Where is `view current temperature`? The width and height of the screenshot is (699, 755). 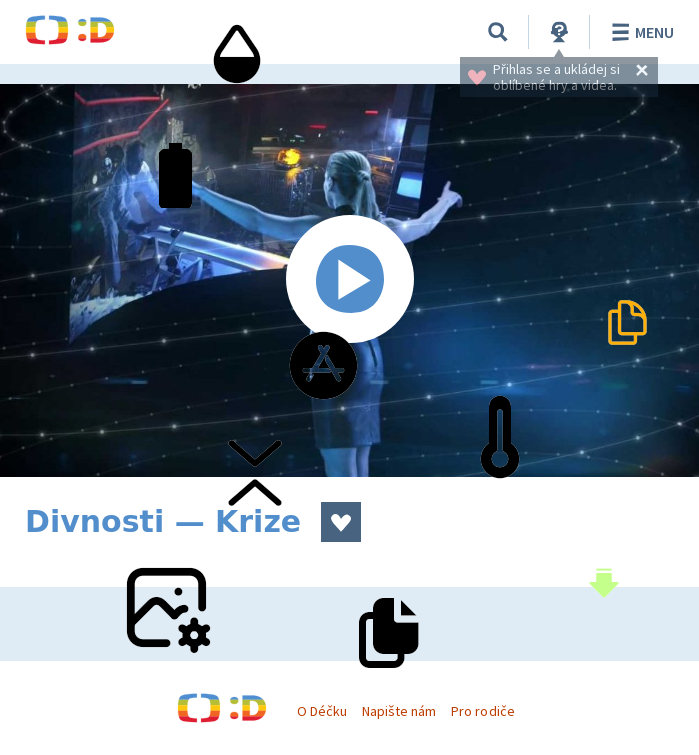 view current temperature is located at coordinates (500, 437).